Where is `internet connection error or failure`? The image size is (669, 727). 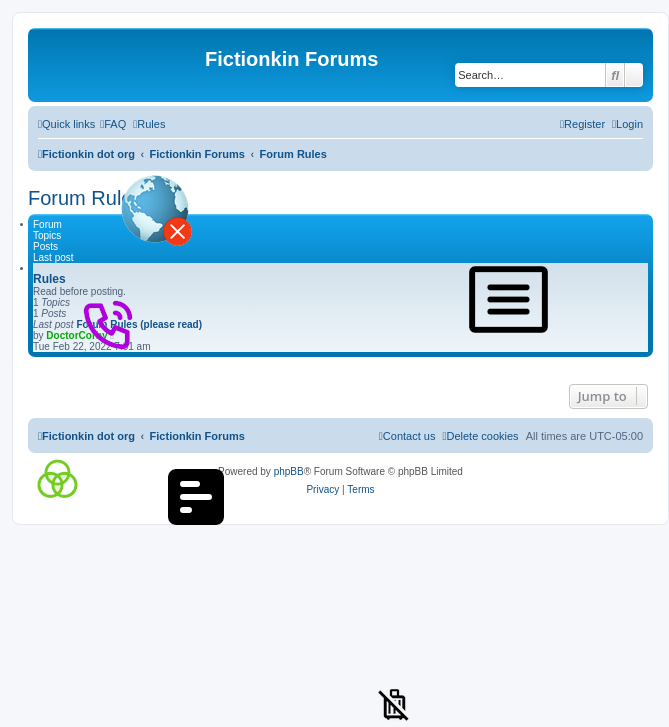
internet connection error or failure is located at coordinates (155, 209).